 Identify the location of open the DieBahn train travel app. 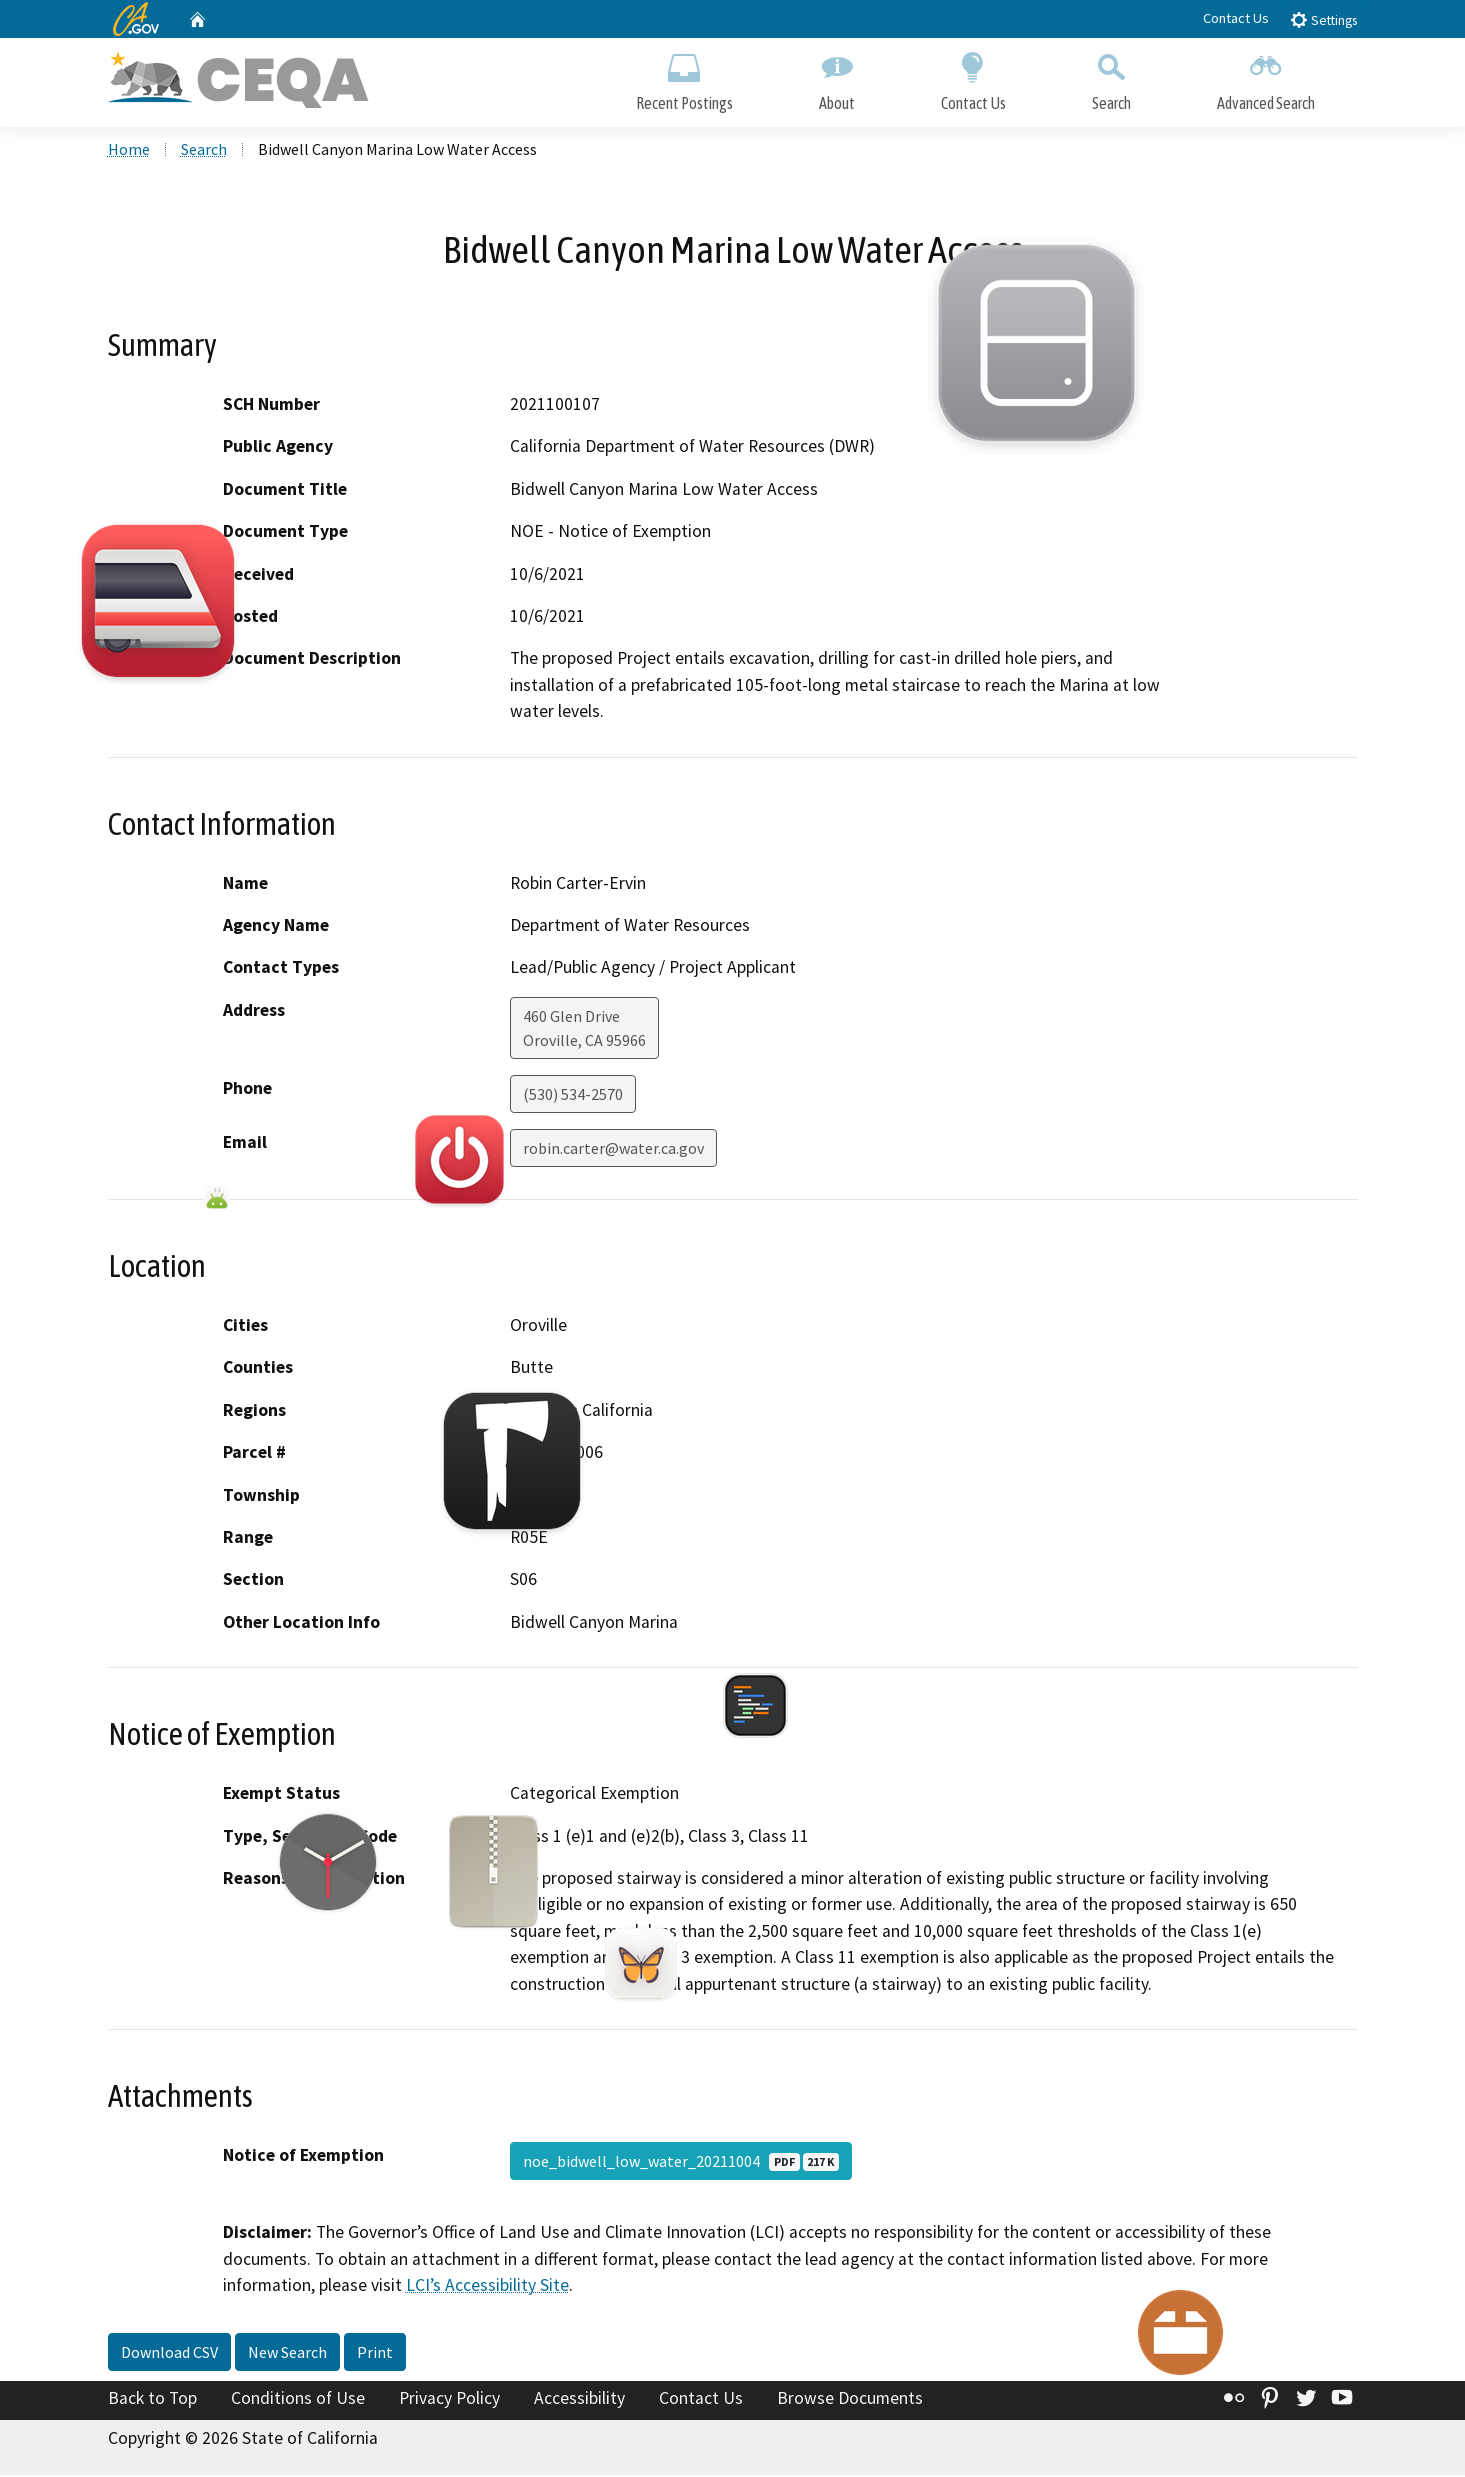
(158, 601).